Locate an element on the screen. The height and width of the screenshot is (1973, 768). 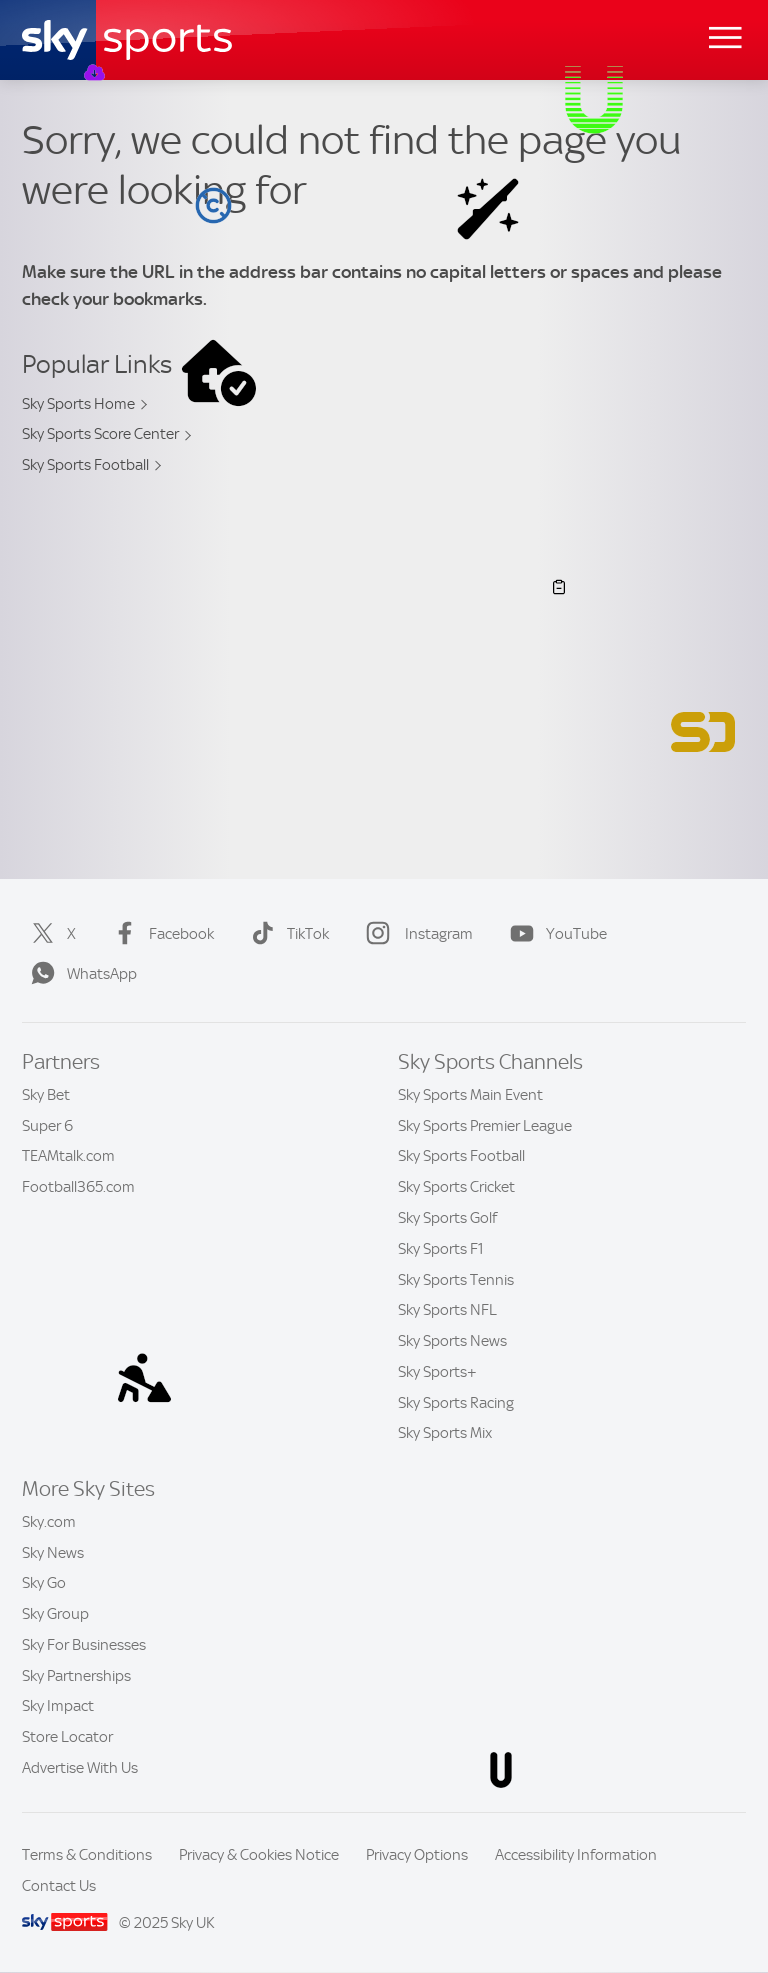
speaker deck logo is located at coordinates (703, 732).